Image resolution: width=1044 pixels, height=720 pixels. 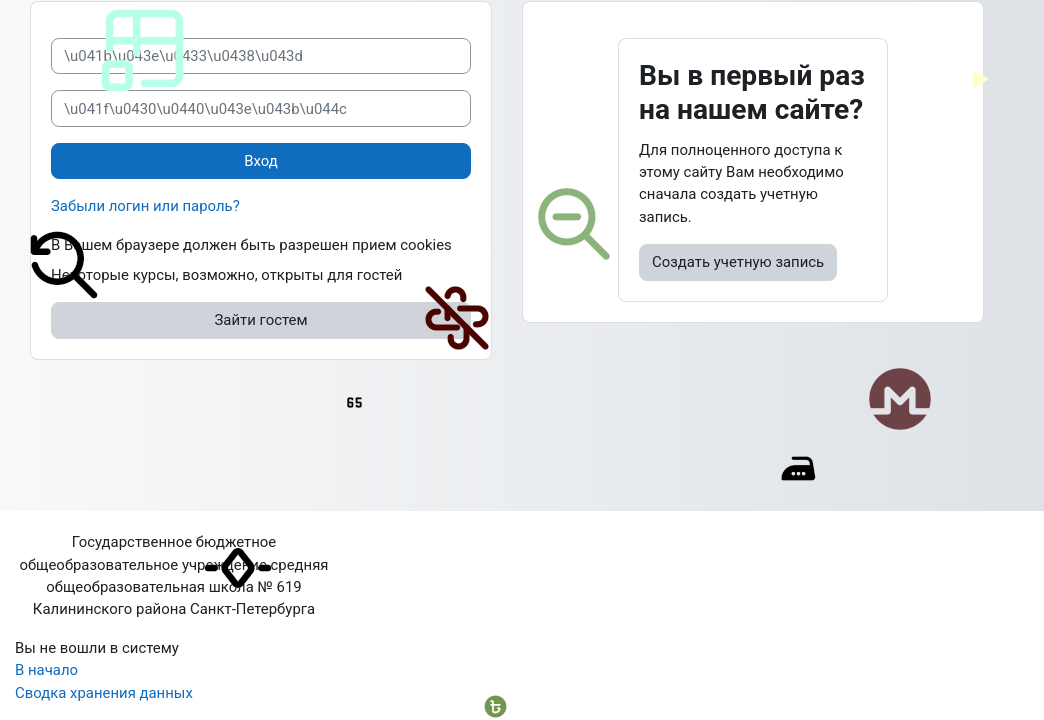 I want to click on zoom out to see more content, so click(x=574, y=224).